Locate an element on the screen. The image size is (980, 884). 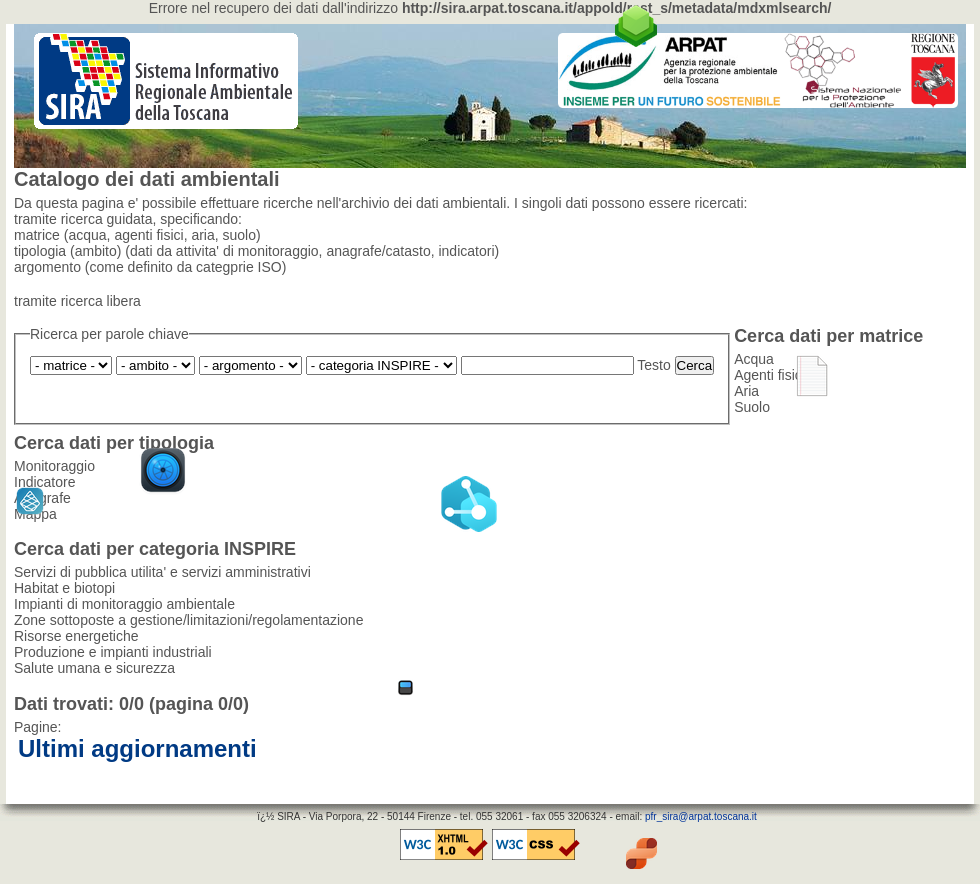
open Pinegrow web editor application is located at coordinates (30, 501).